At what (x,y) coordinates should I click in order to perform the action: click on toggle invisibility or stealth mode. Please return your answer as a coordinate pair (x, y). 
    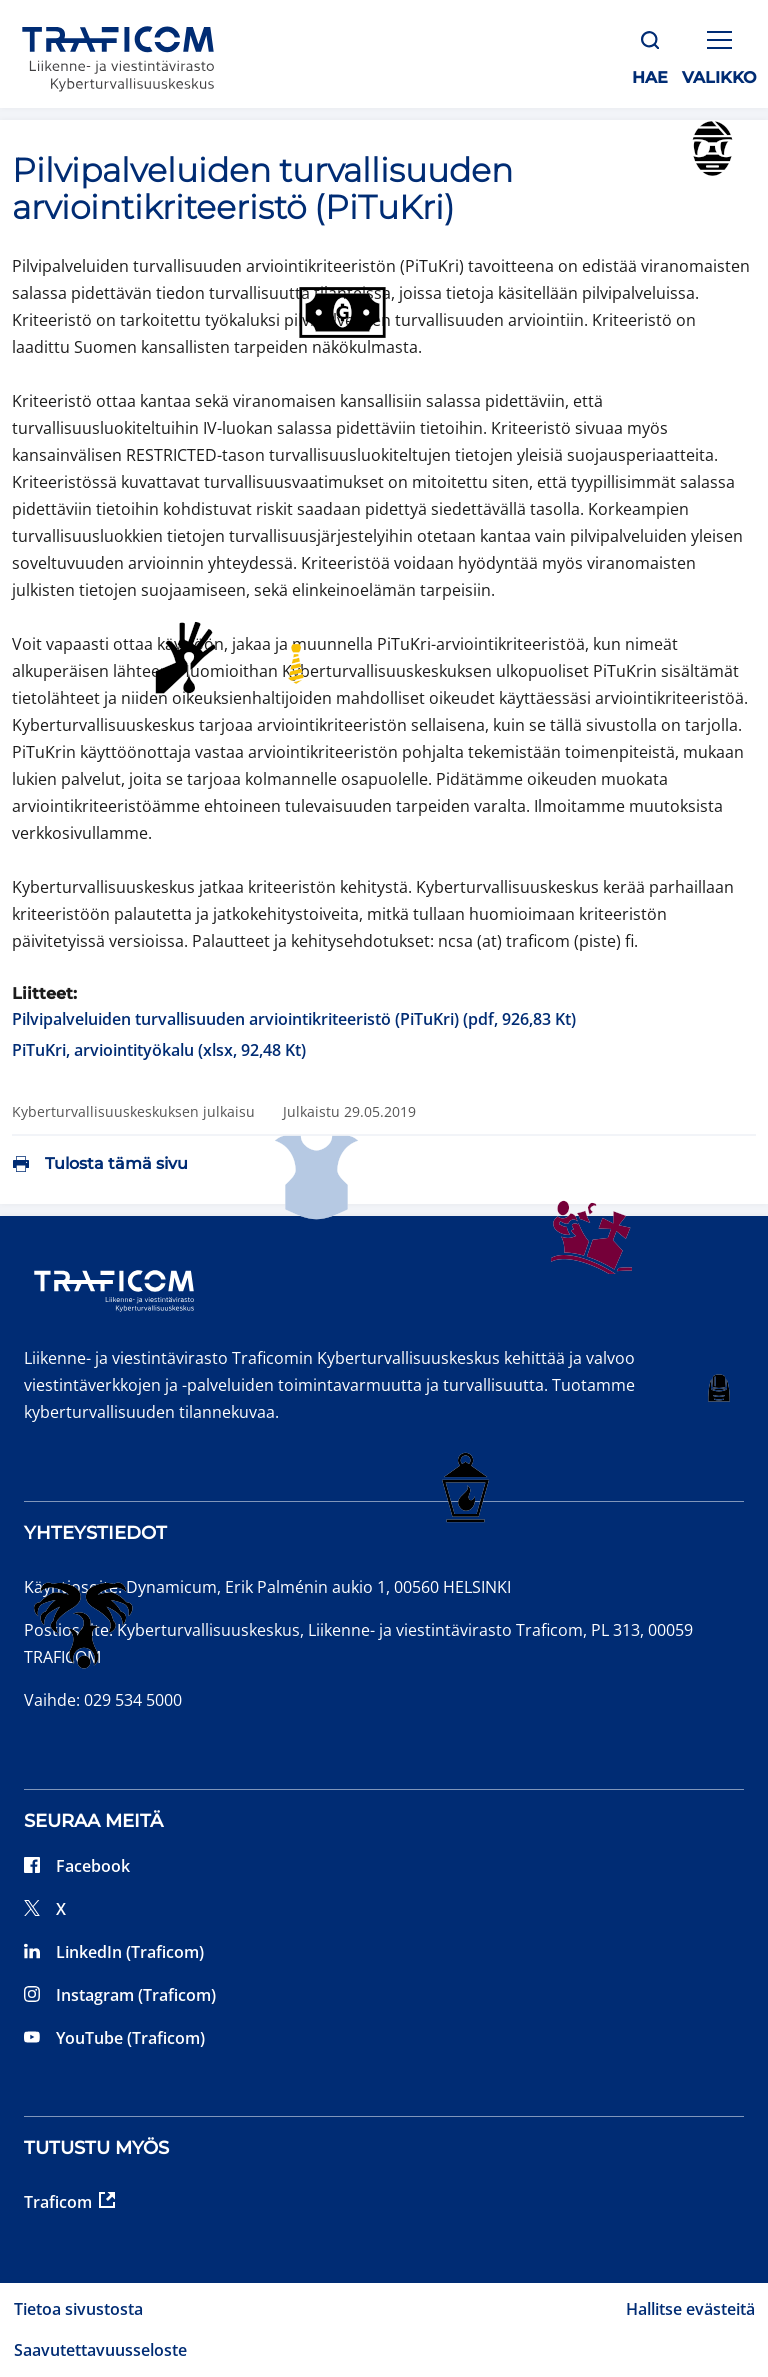
    Looking at the image, I should click on (712, 148).